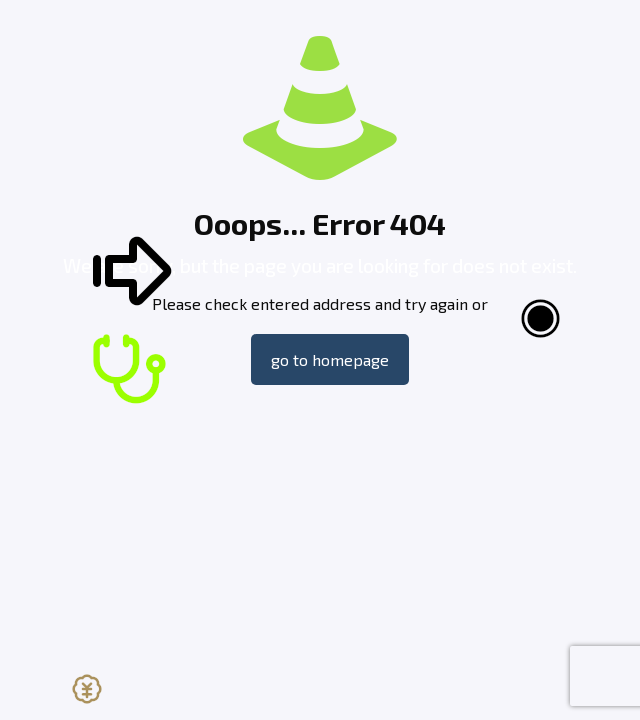  I want to click on selected radio button option, so click(540, 318).